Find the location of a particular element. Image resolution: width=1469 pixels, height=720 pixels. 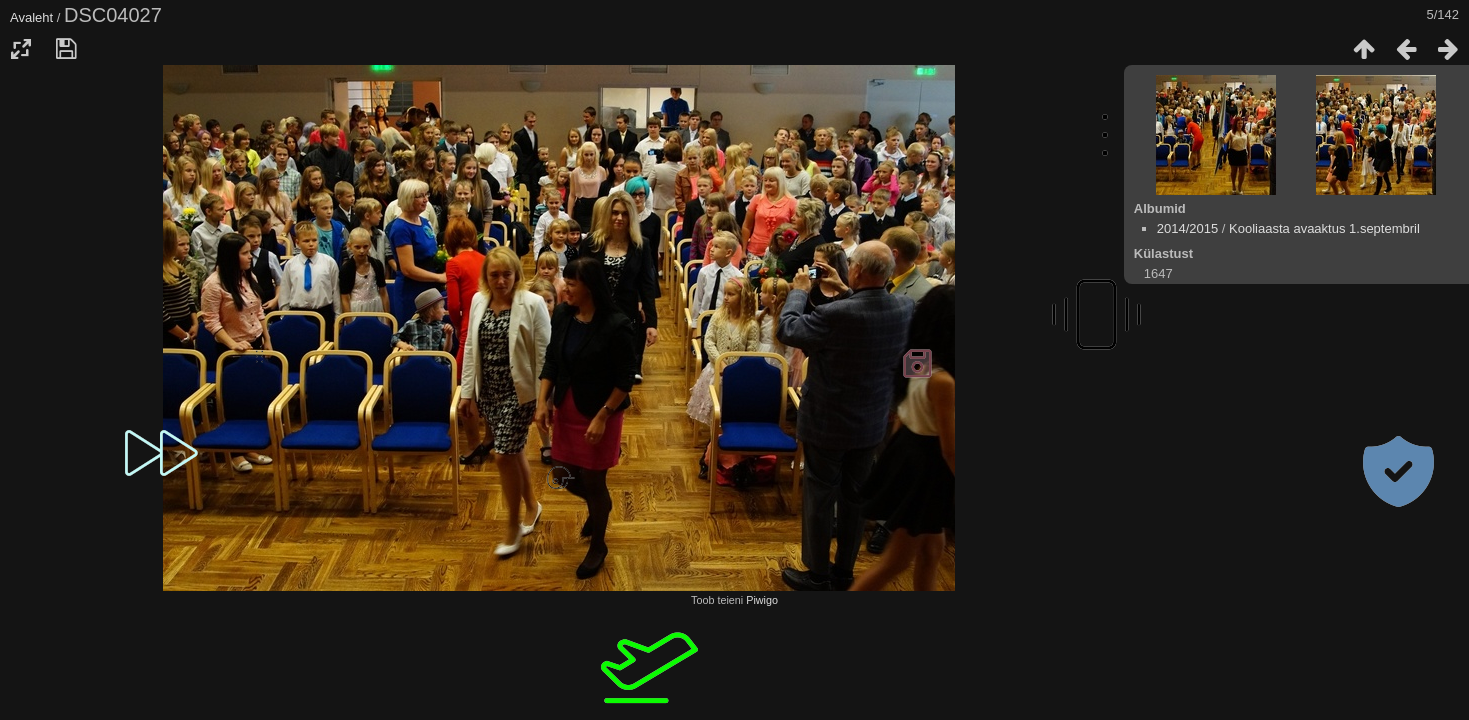

save current file or document is located at coordinates (917, 363).